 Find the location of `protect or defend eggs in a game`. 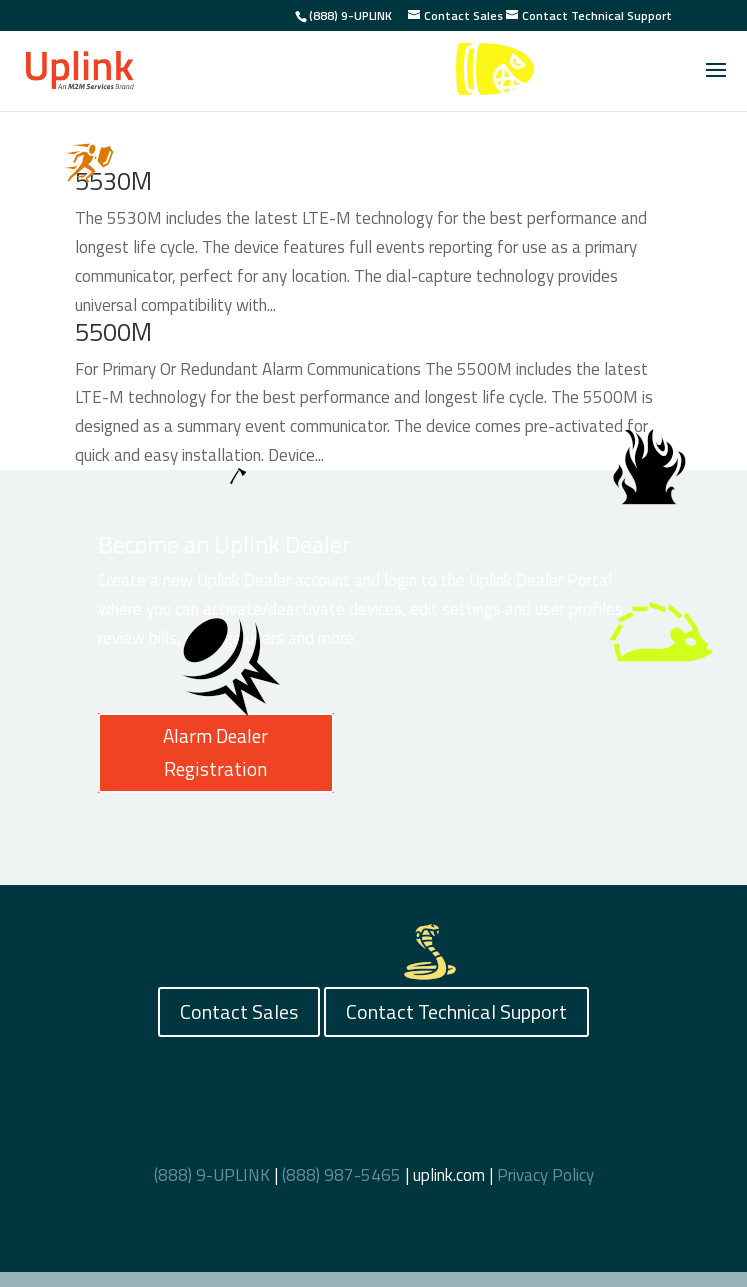

protect or defend eggs in a game is located at coordinates (231, 668).